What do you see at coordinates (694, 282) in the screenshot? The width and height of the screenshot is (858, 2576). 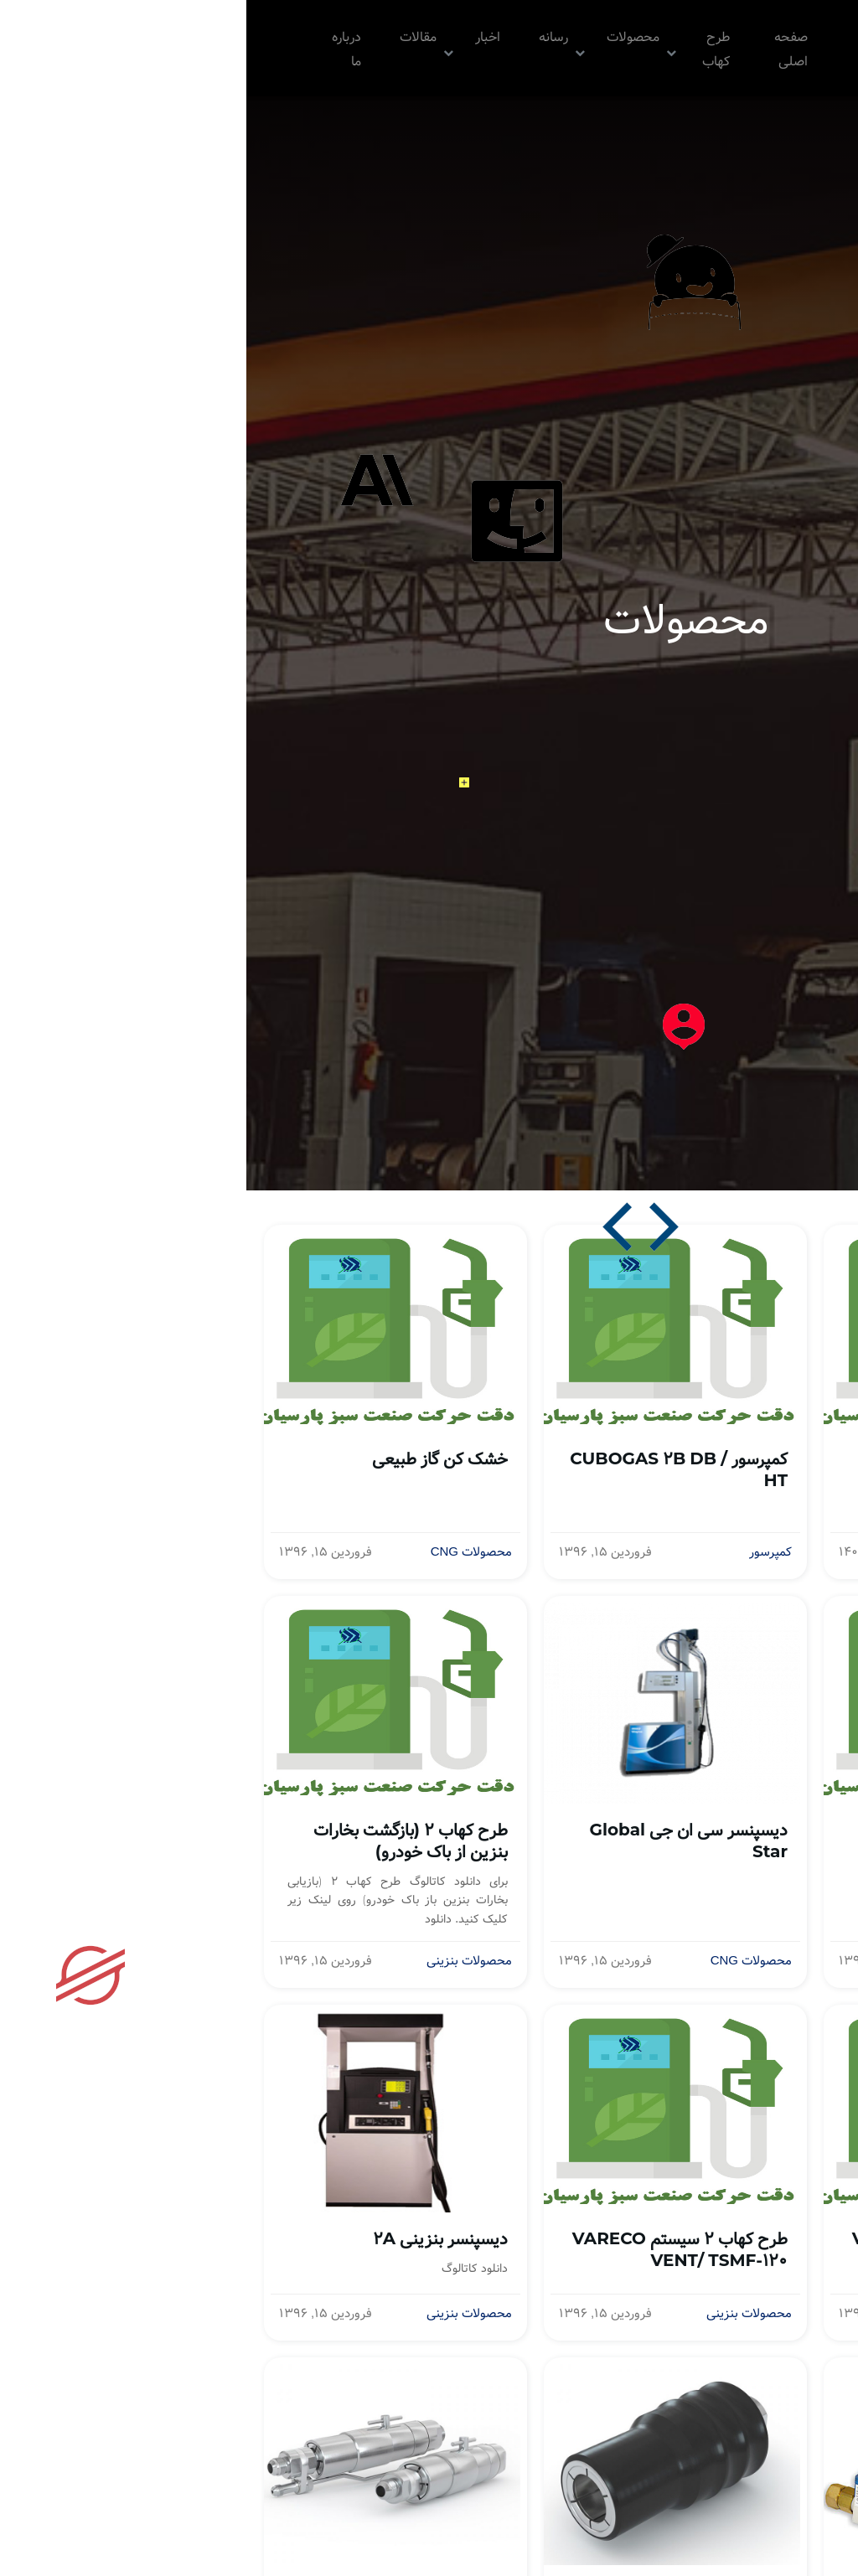 I see `open the Tapas app` at bounding box center [694, 282].